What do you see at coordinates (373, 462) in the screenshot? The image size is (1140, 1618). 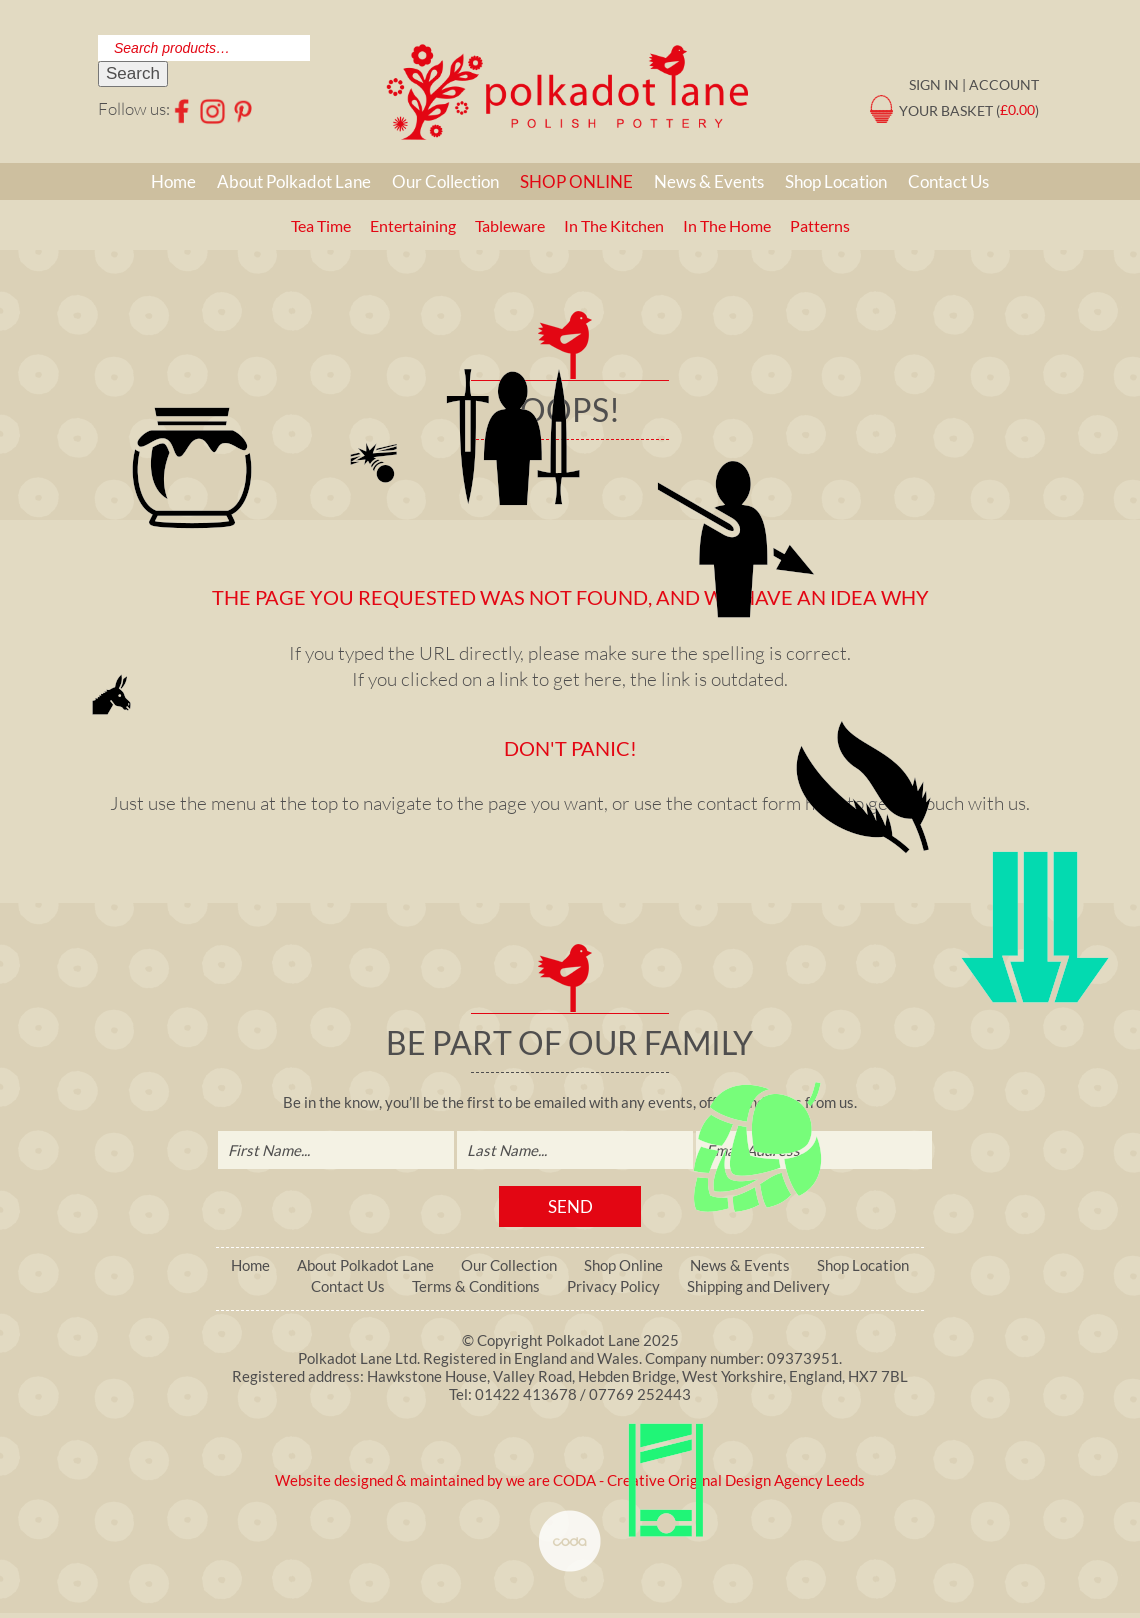 I see `indicates ricochet or bounce effect in gameplay` at bounding box center [373, 462].